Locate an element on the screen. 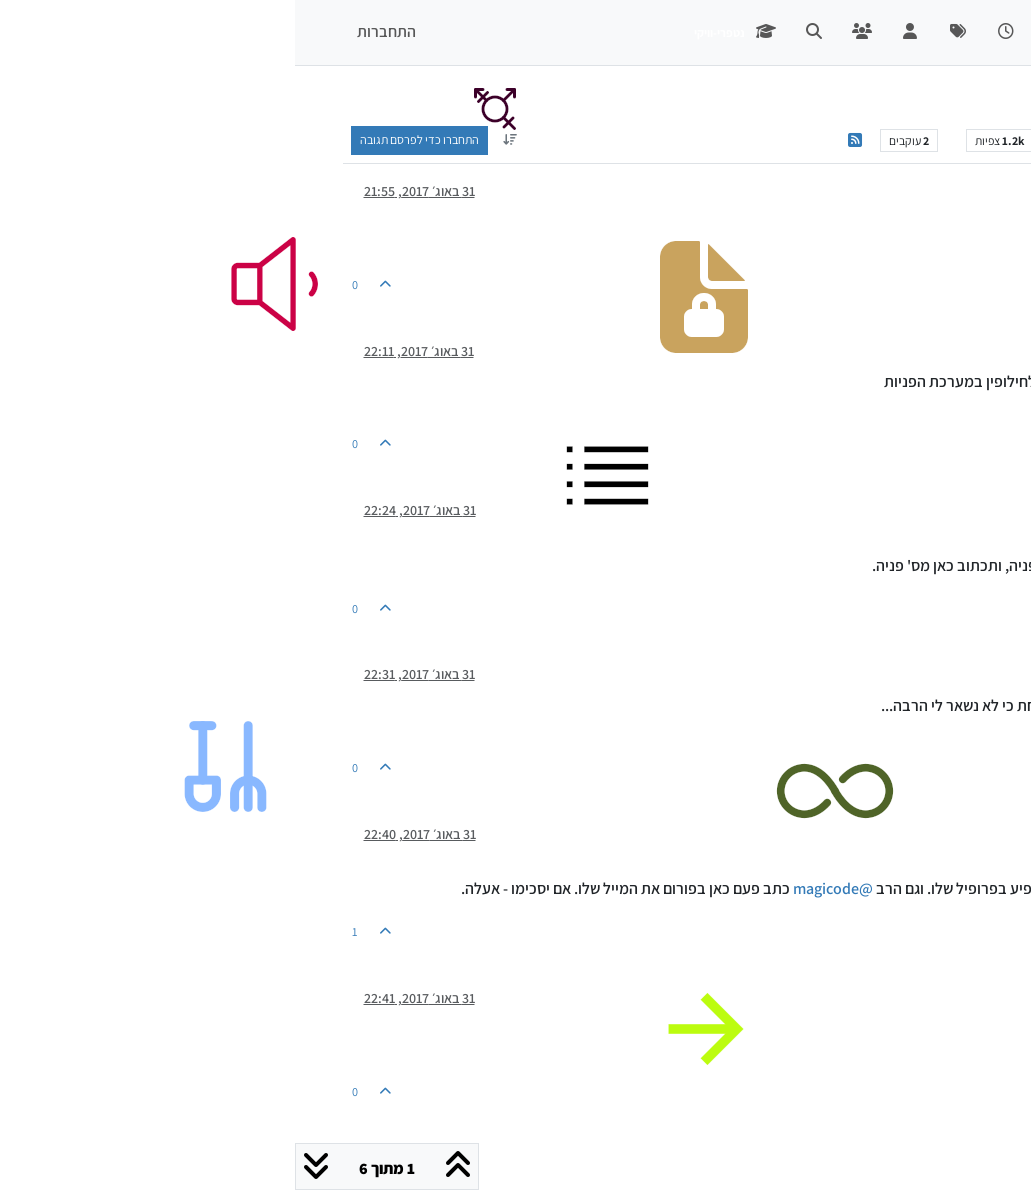 Image resolution: width=1031 pixels, height=1190 pixels. toggle infinite loop or repeat mode is located at coordinates (835, 791).